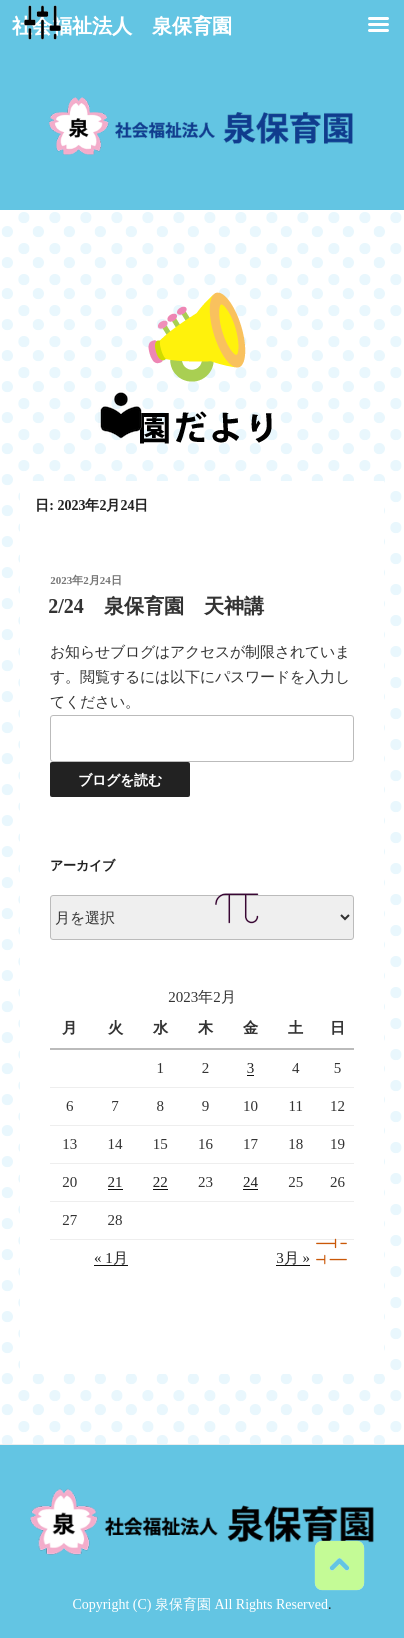 This screenshot has height=1638, width=404. I want to click on collapse an expanded section, so click(339, 1565).